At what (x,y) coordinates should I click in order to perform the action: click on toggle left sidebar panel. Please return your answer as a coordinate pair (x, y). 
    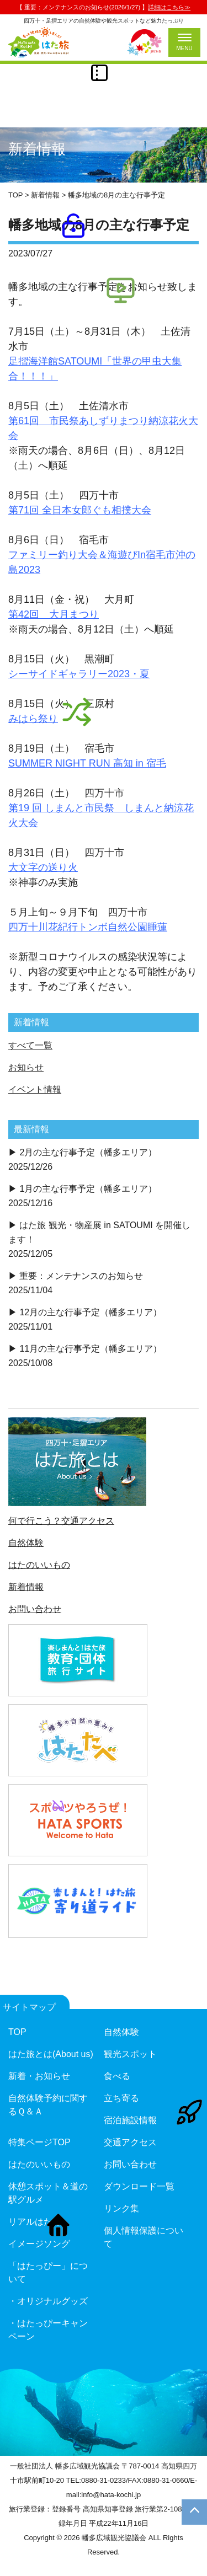
    Looking at the image, I should click on (99, 73).